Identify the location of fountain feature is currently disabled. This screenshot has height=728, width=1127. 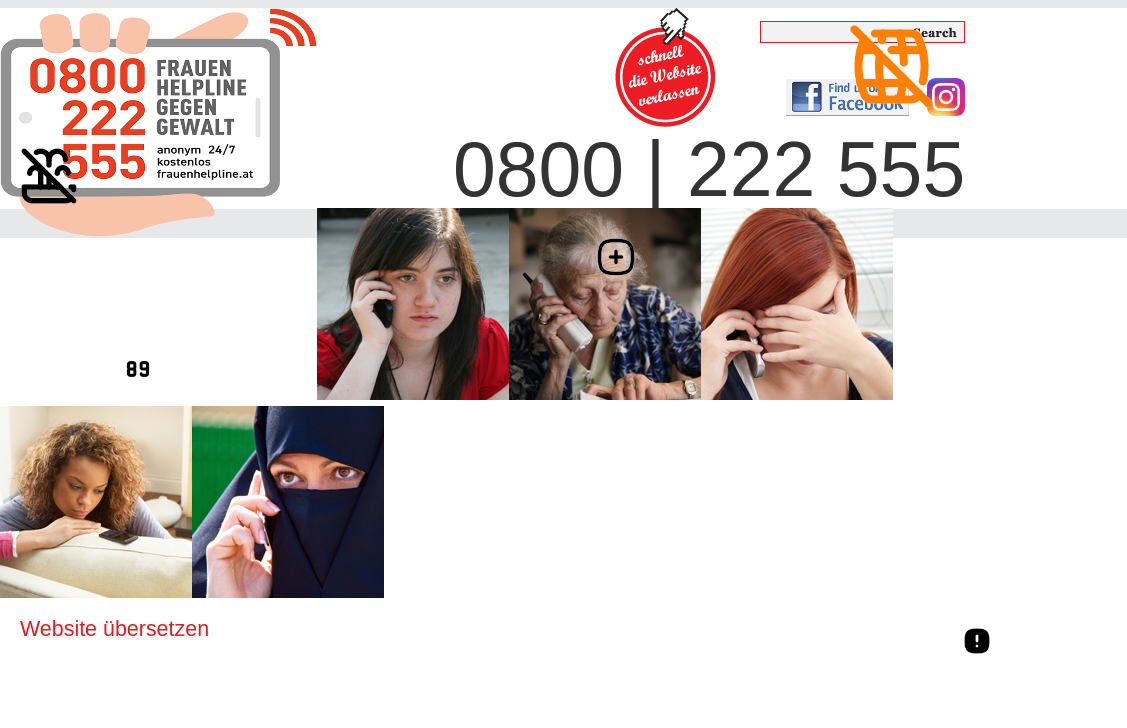
(49, 176).